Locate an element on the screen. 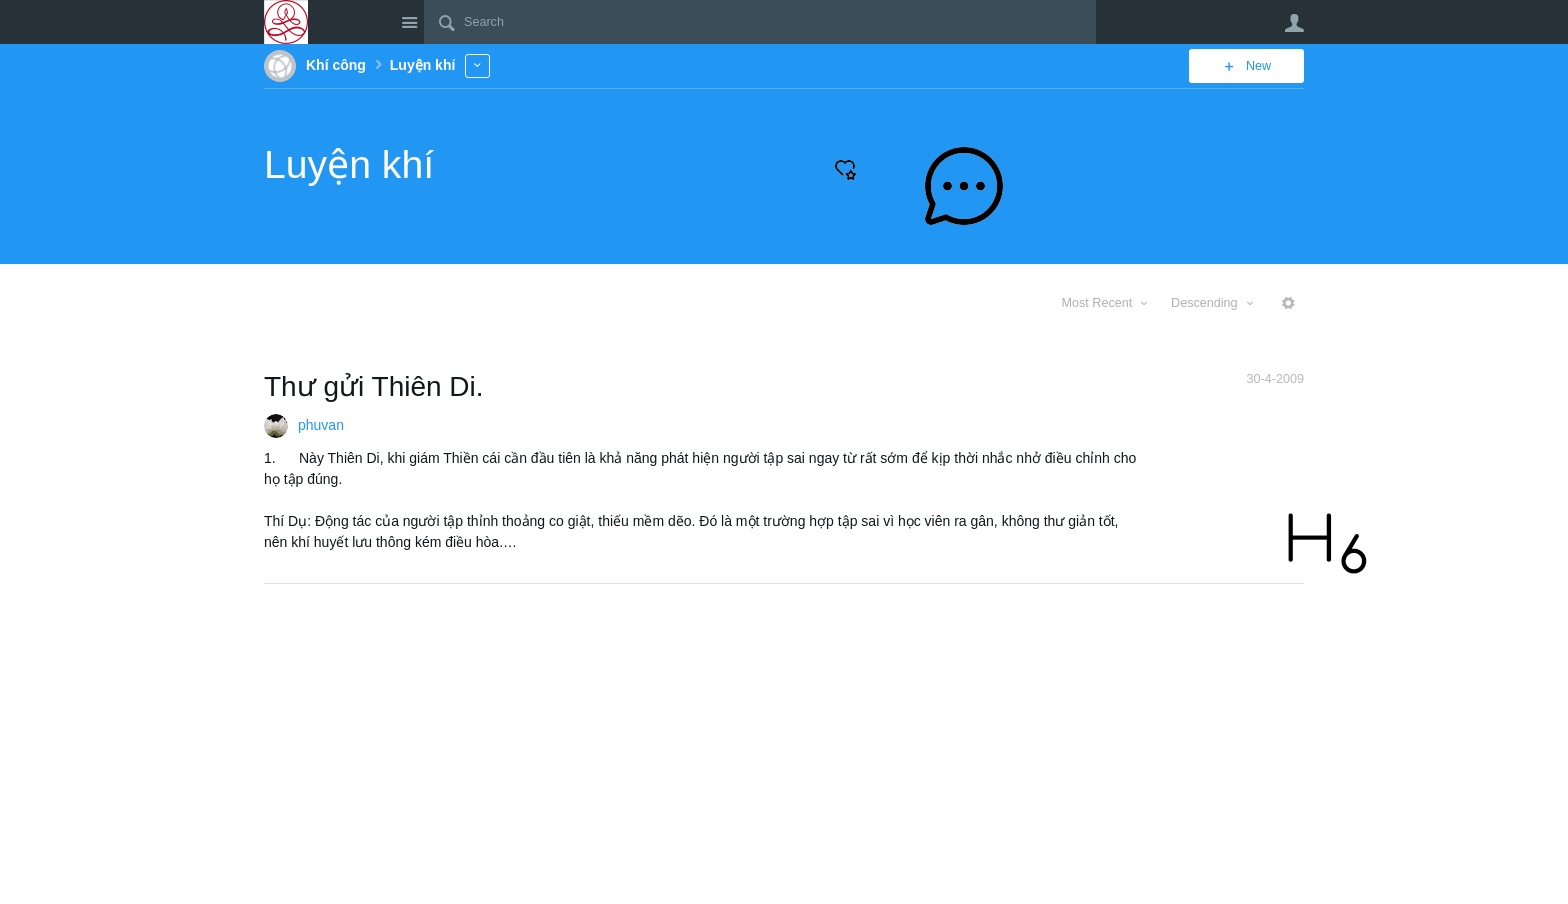 The image size is (1568, 904). add item to favorites with priority rating is located at coordinates (845, 169).